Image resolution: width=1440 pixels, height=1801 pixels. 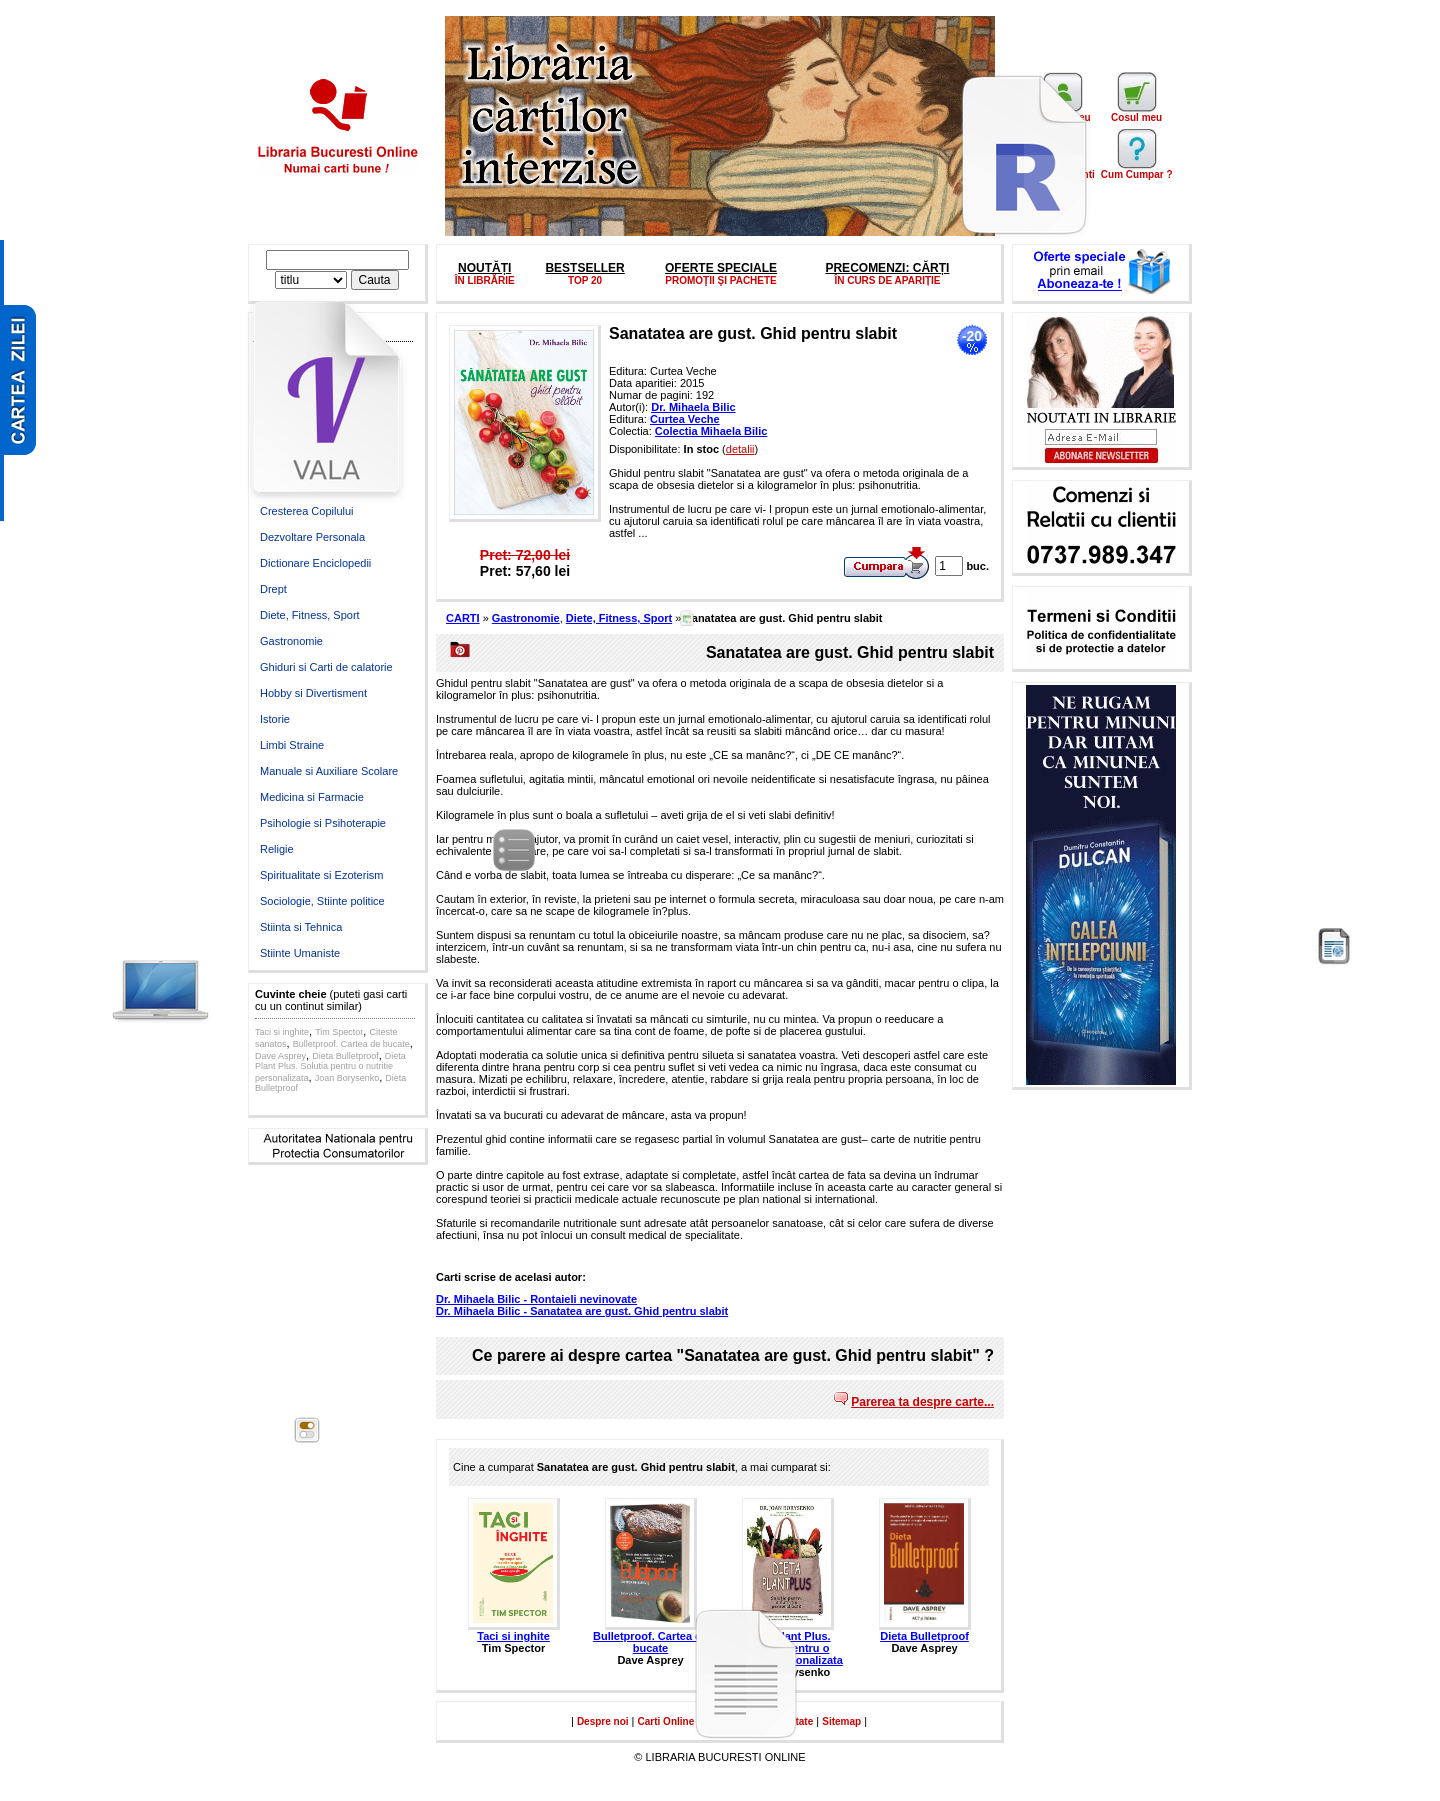 I want to click on vala source code file, so click(x=326, y=400).